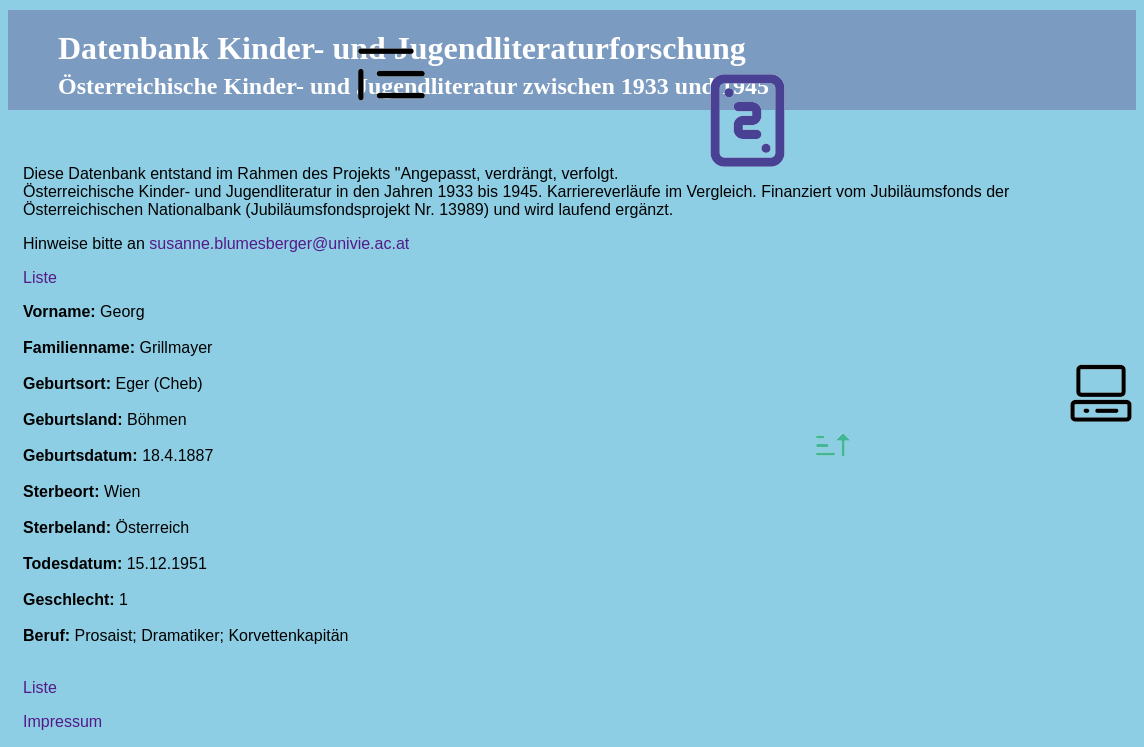 This screenshot has width=1144, height=747. I want to click on view the 2 of clubs playing card, so click(747, 120).